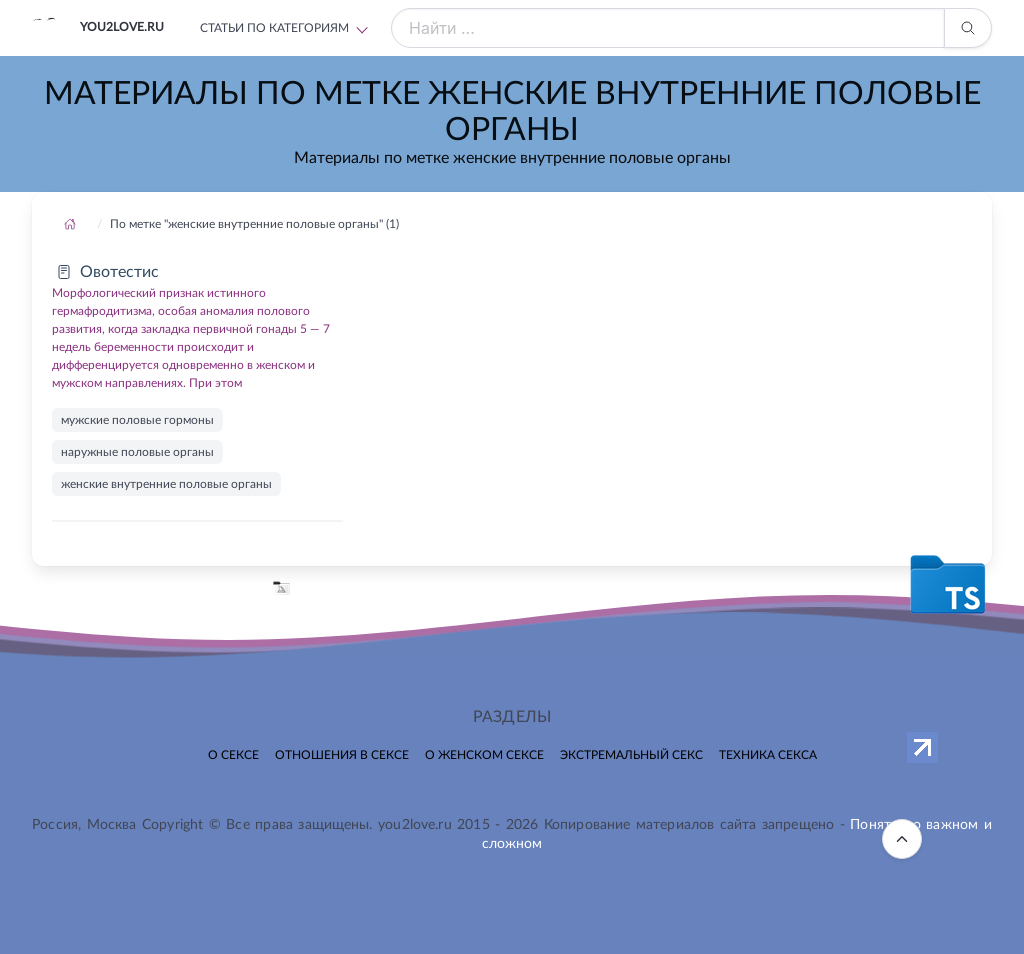 The height and width of the screenshot is (954, 1024). Describe the element at coordinates (281, 588) in the screenshot. I see `open midjourney projects folder` at that location.